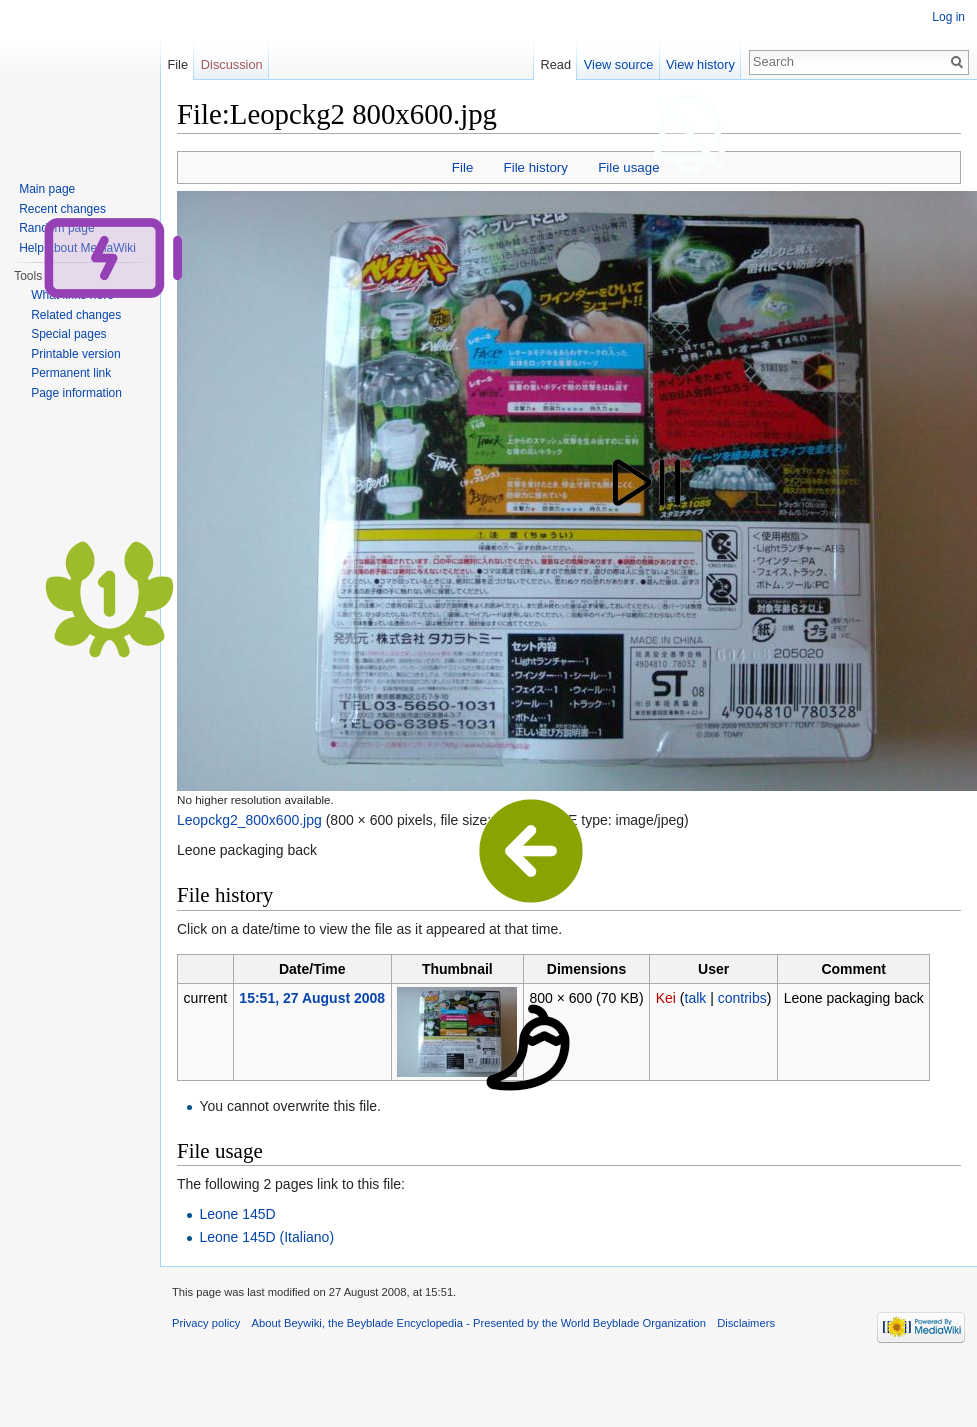  I want to click on indicates spicy or hot content/food, so click(532, 1050).